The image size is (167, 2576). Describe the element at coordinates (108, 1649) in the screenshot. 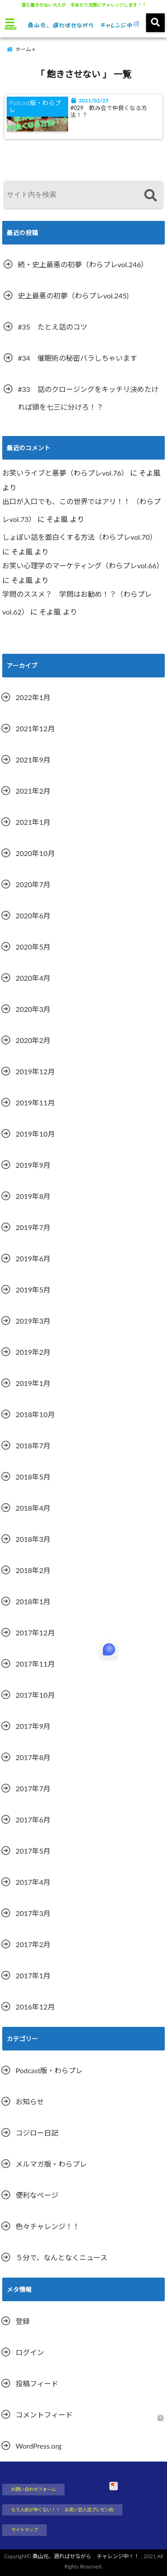

I see `open the texts messaging app` at that location.